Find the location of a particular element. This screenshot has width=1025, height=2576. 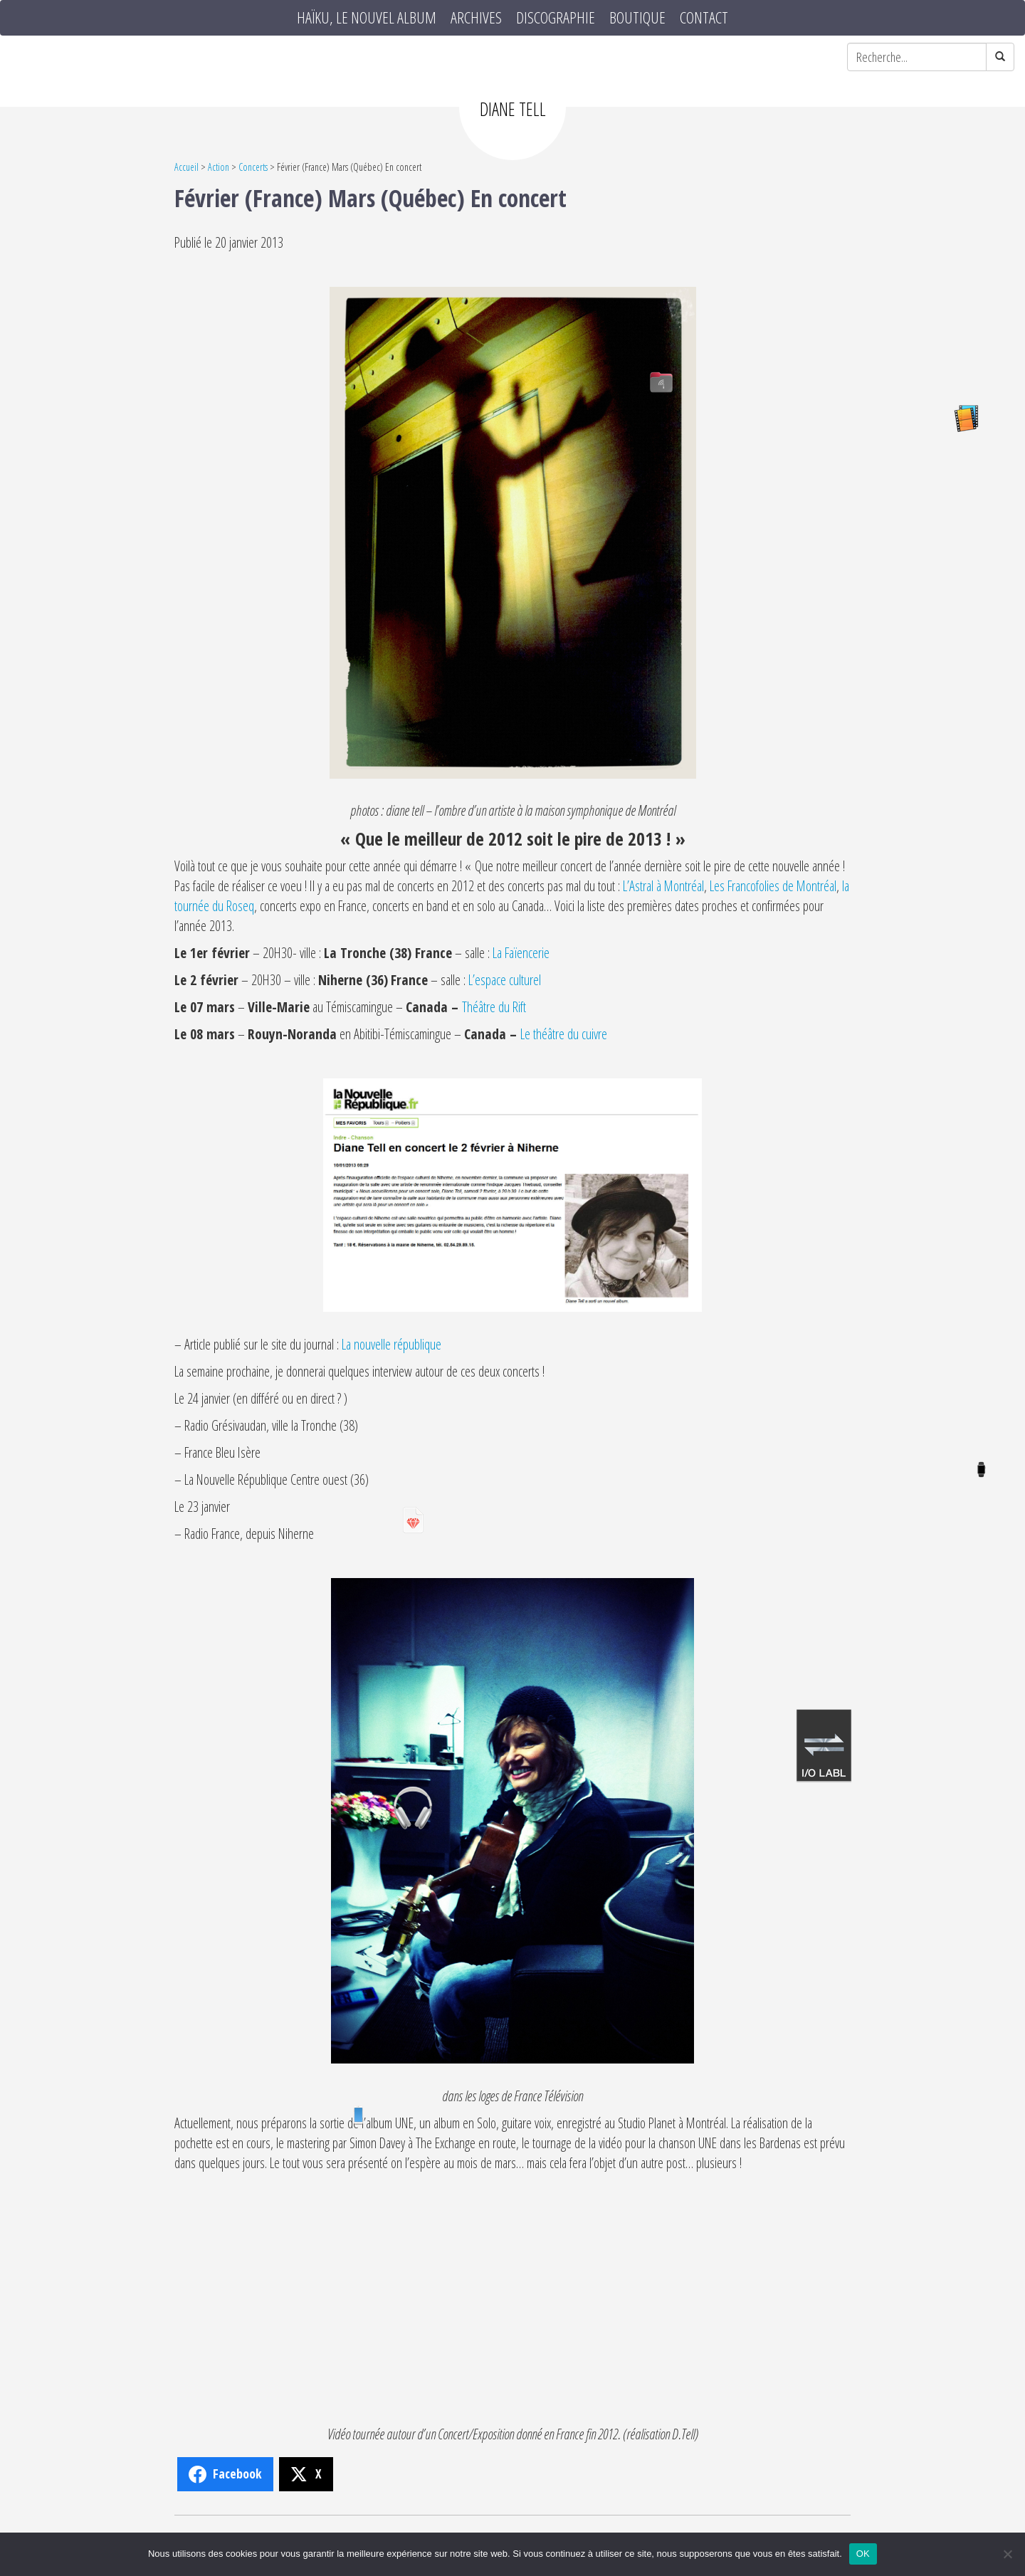

a ruby programming language source file is located at coordinates (413, 1520).